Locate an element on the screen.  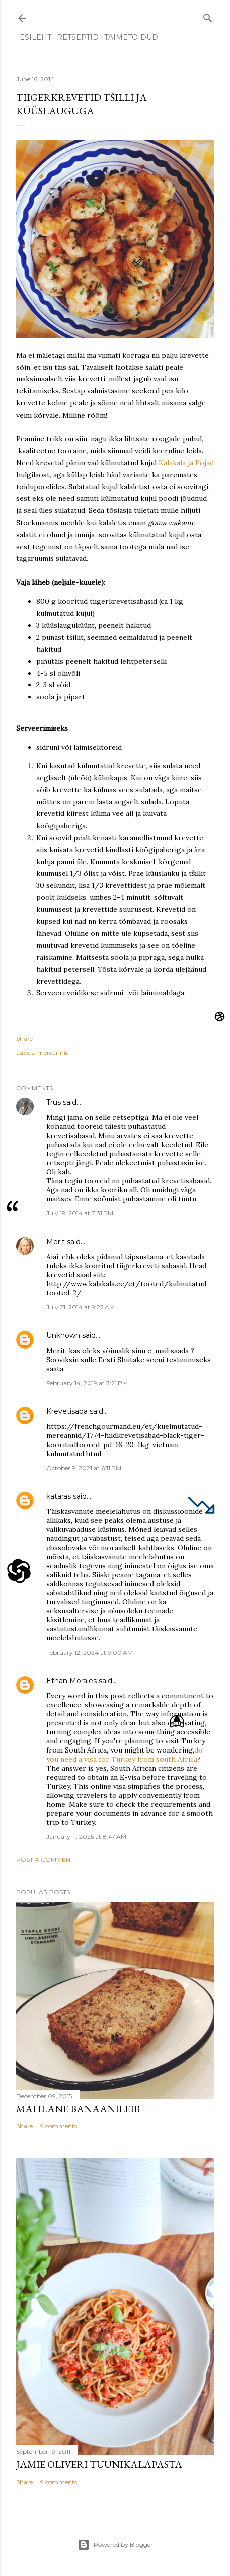
insert a block quote is located at coordinates (13, 1206).